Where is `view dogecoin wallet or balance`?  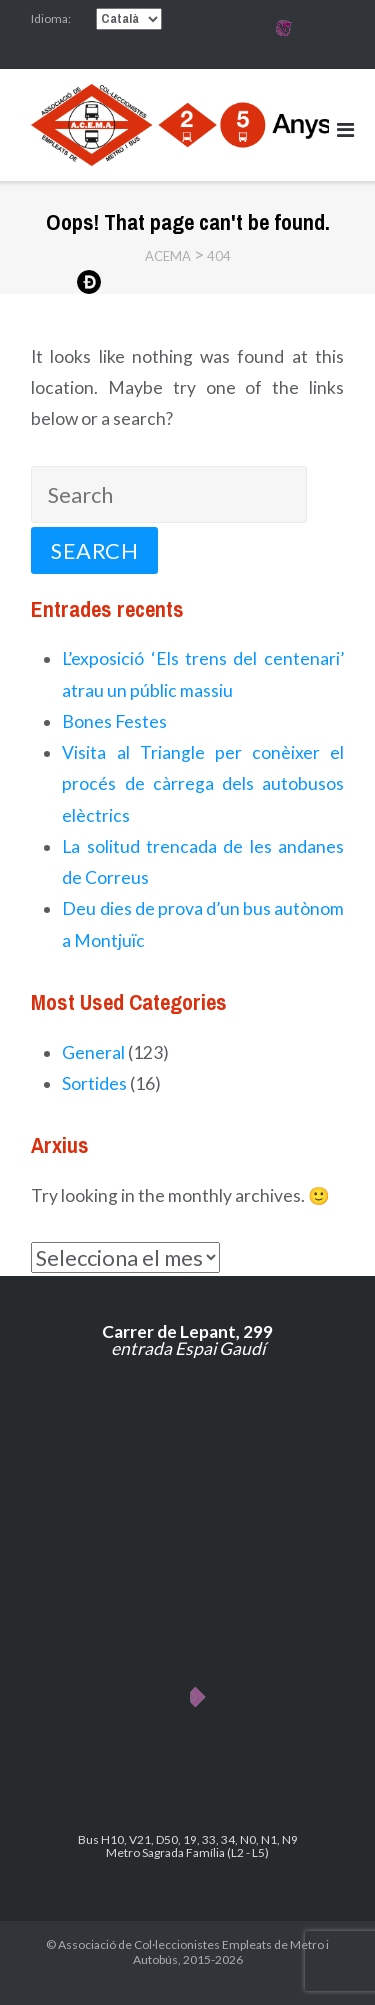 view dogecoin wallet or balance is located at coordinates (89, 282).